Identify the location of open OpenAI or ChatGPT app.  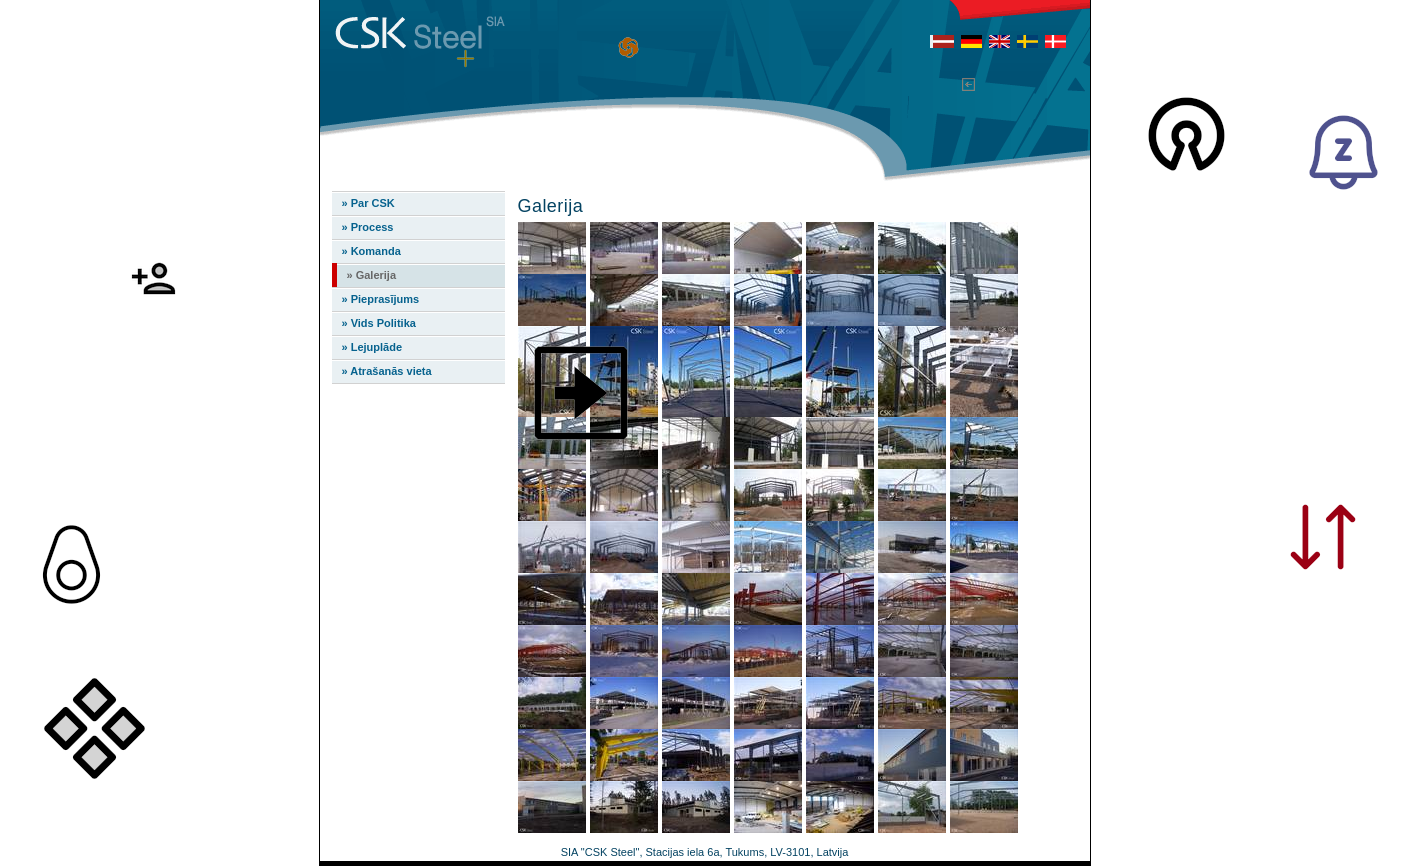
(628, 47).